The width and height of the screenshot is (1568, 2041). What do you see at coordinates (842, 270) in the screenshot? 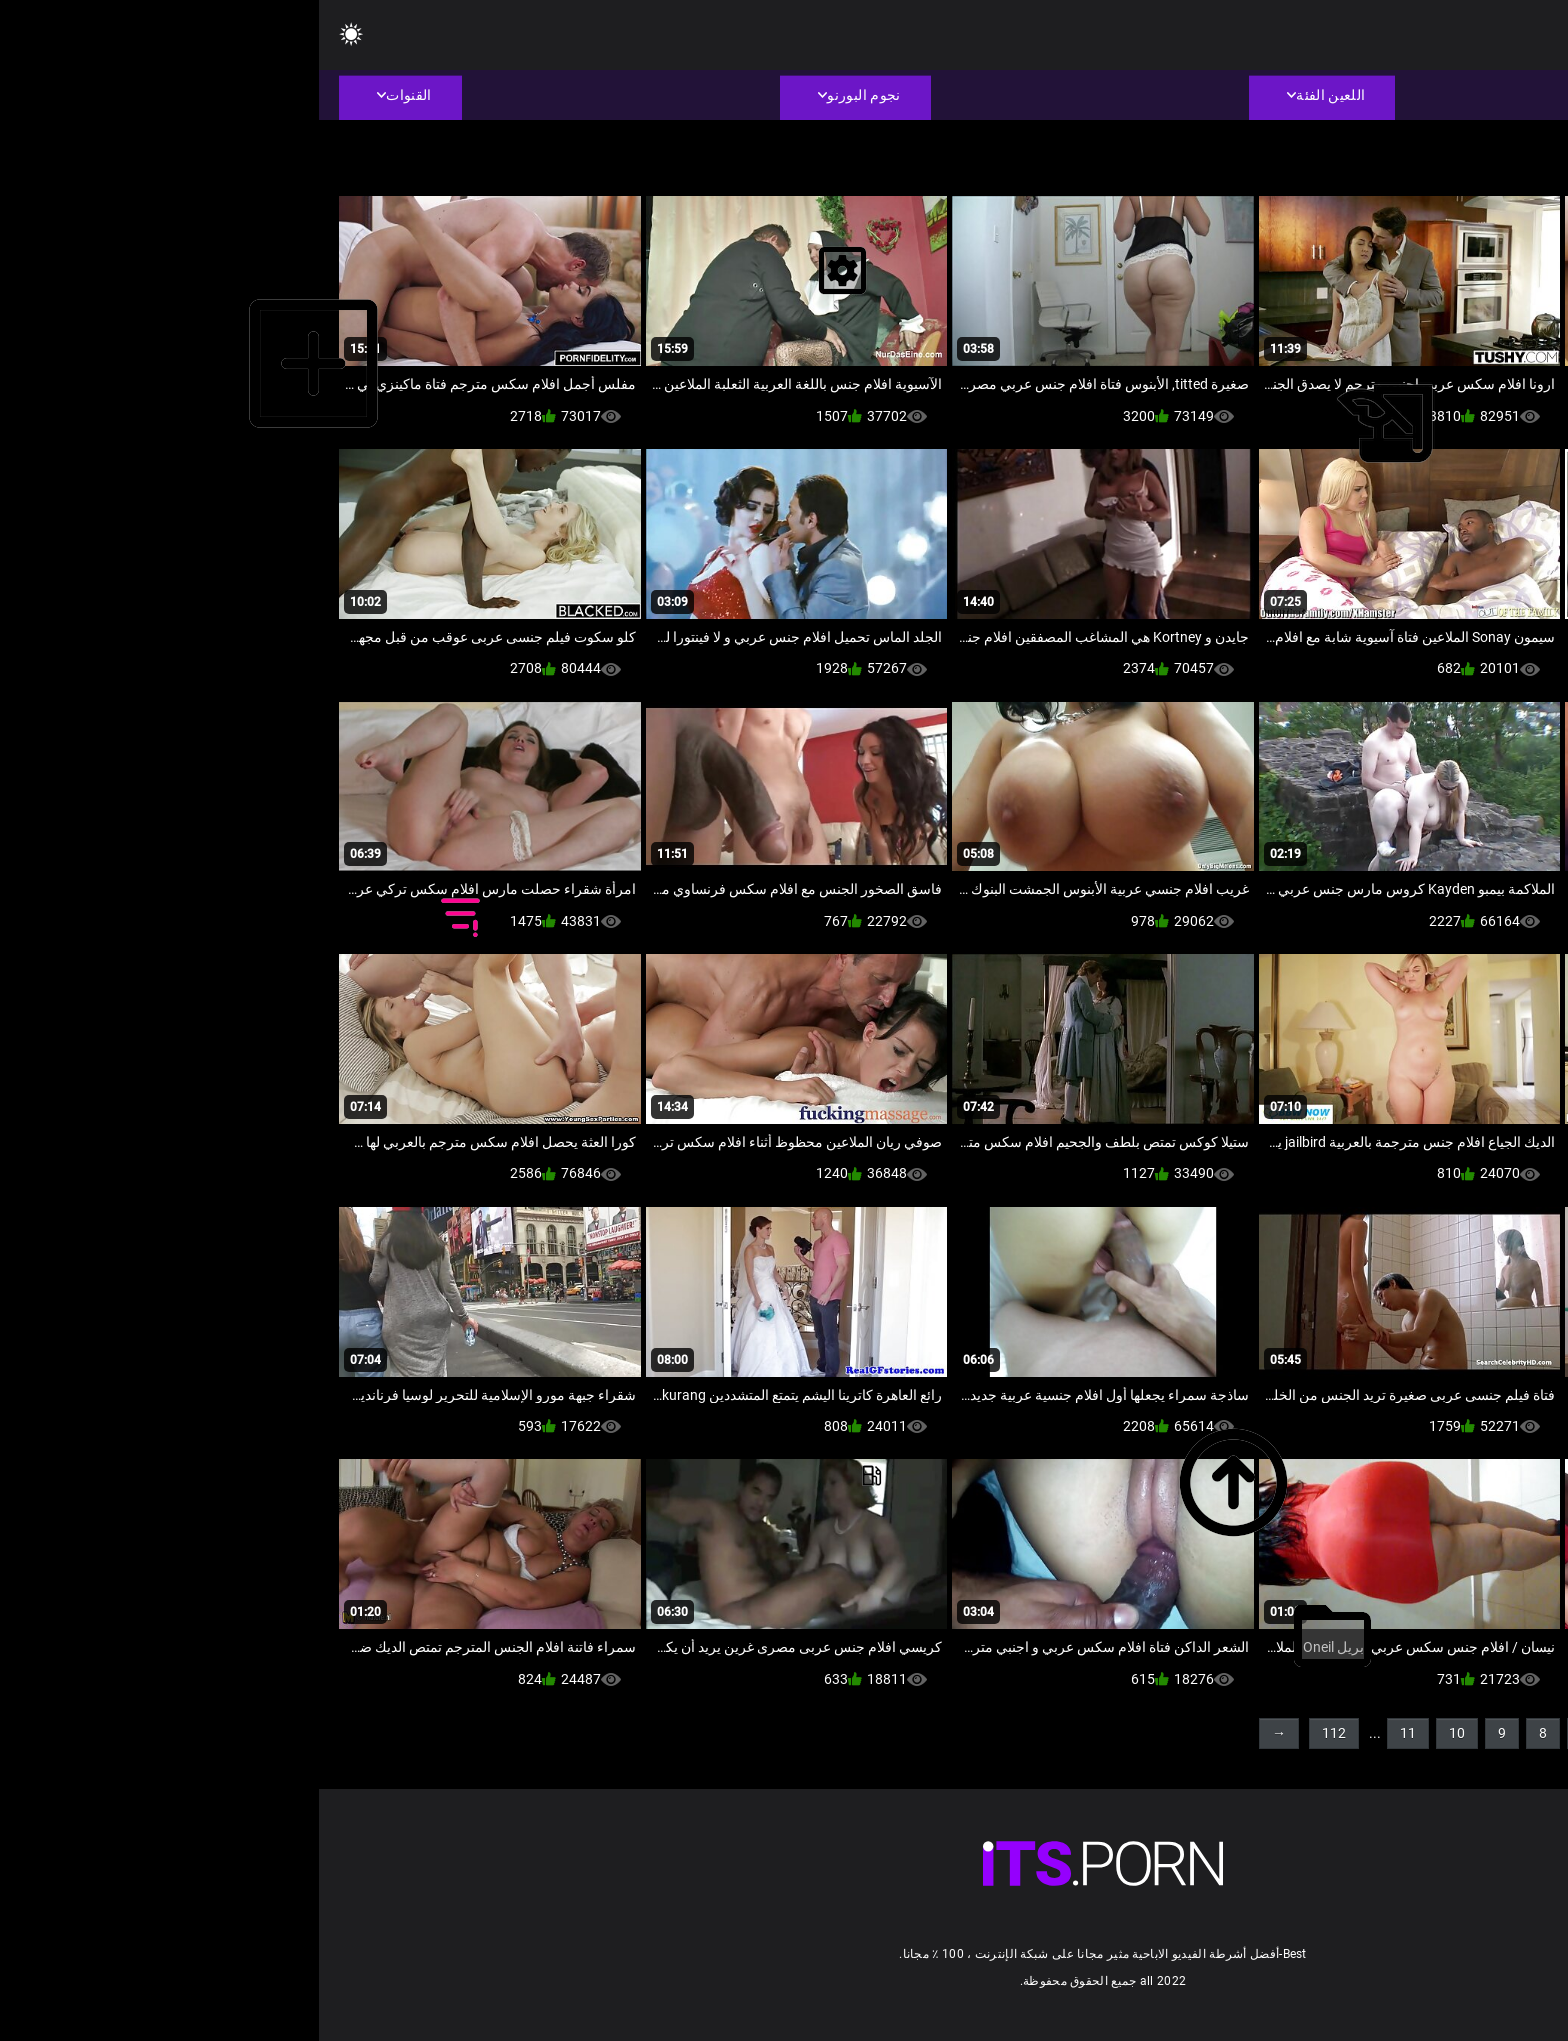
I see `access application settings` at bounding box center [842, 270].